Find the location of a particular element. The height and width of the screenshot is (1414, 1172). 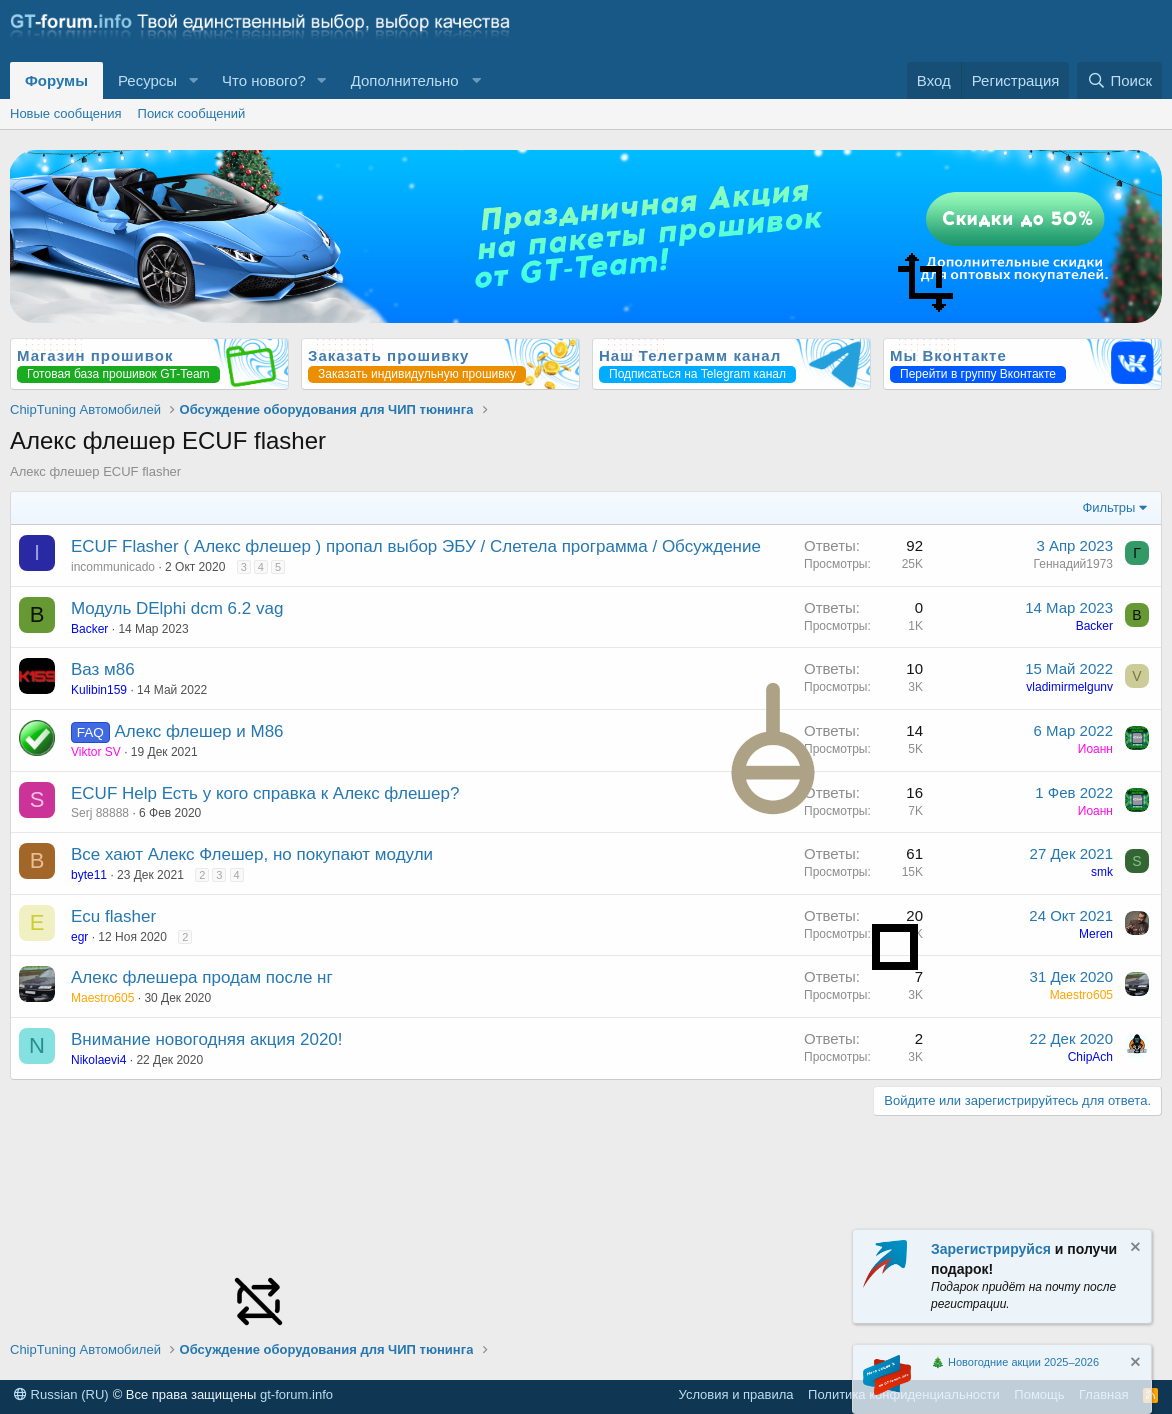

stop media playback is located at coordinates (895, 947).